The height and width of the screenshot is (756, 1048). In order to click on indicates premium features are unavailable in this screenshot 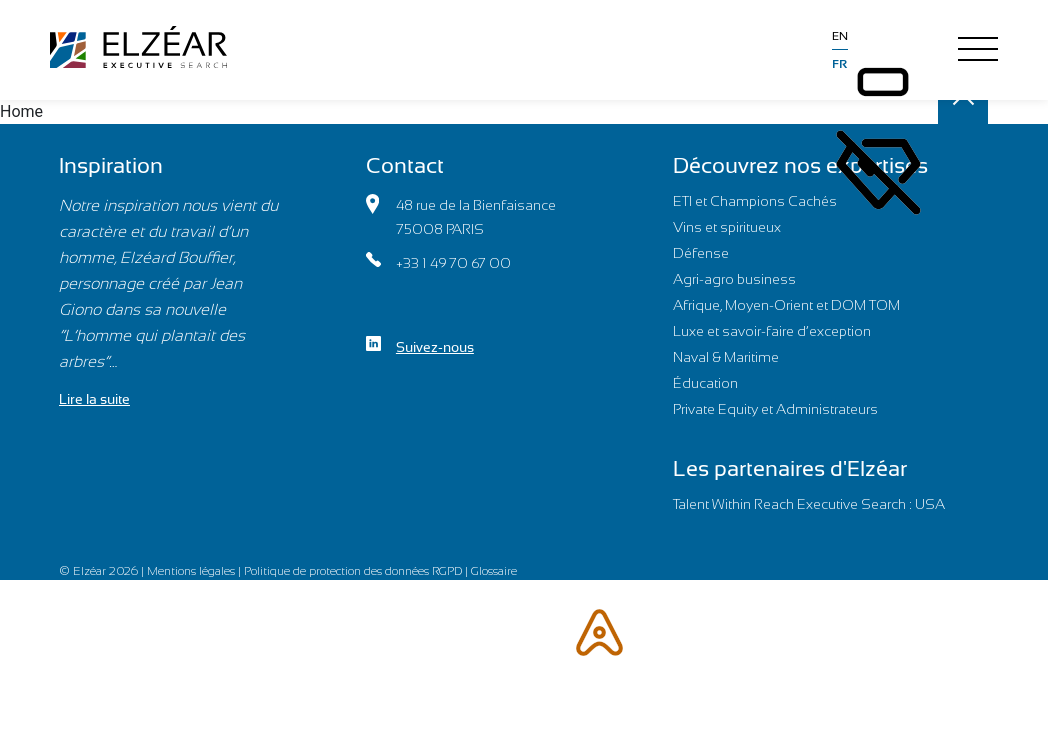, I will do `click(878, 172)`.